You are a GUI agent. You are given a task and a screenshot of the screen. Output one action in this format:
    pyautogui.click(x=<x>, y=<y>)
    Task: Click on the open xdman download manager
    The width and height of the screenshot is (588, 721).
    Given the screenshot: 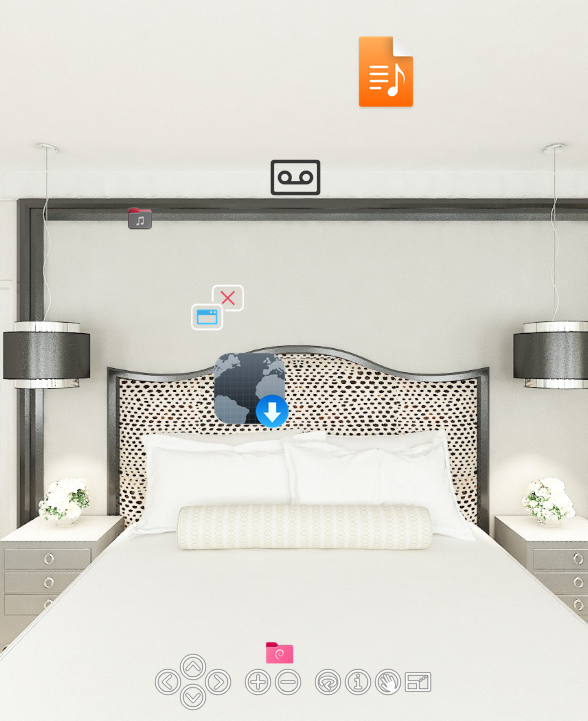 What is the action you would take?
    pyautogui.click(x=249, y=388)
    